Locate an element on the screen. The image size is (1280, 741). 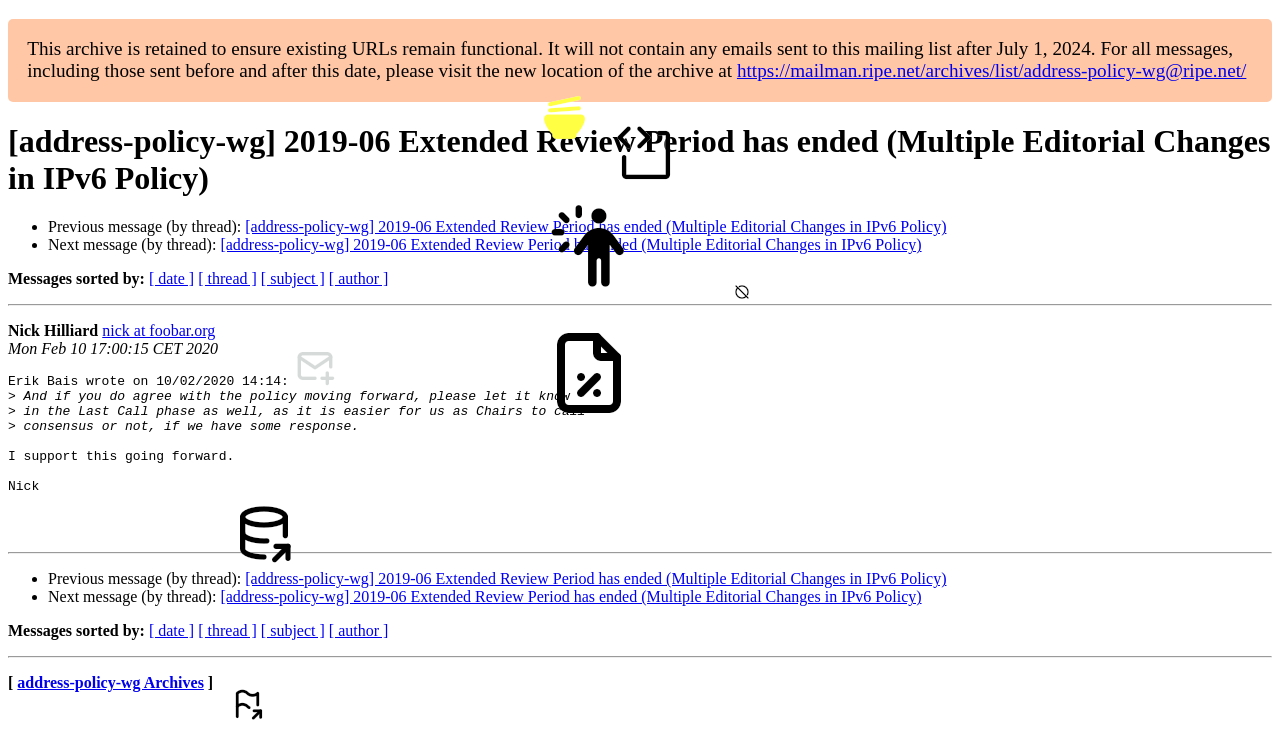
compose a new email is located at coordinates (315, 366).